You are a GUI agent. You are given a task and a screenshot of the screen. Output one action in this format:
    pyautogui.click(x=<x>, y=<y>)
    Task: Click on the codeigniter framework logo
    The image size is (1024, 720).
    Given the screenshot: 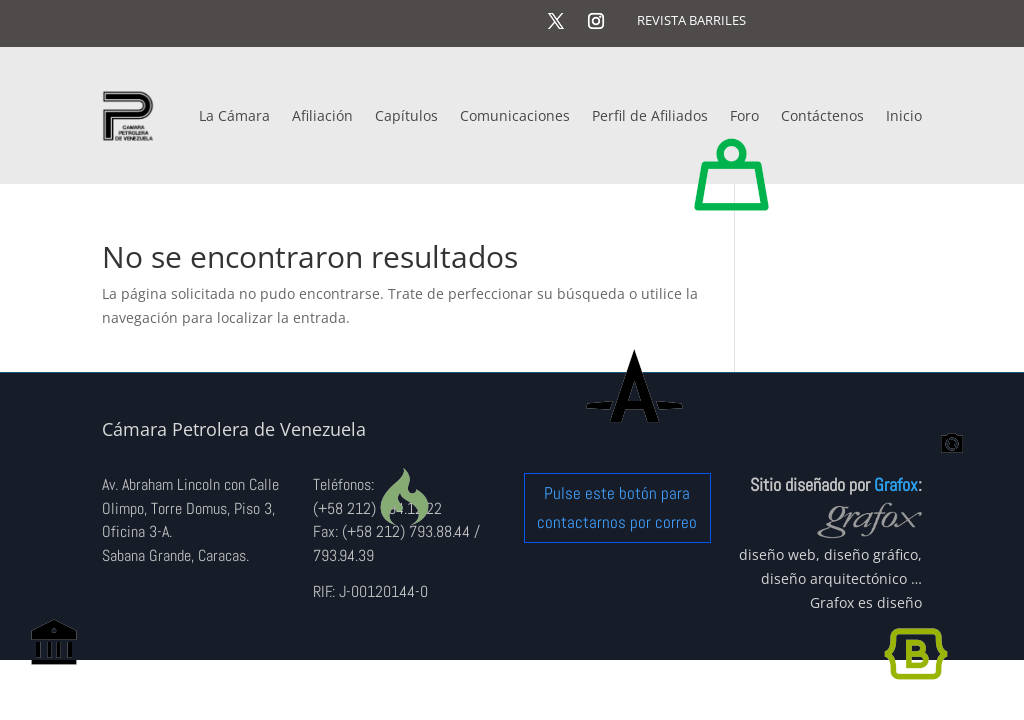 What is the action you would take?
    pyautogui.click(x=404, y=496)
    